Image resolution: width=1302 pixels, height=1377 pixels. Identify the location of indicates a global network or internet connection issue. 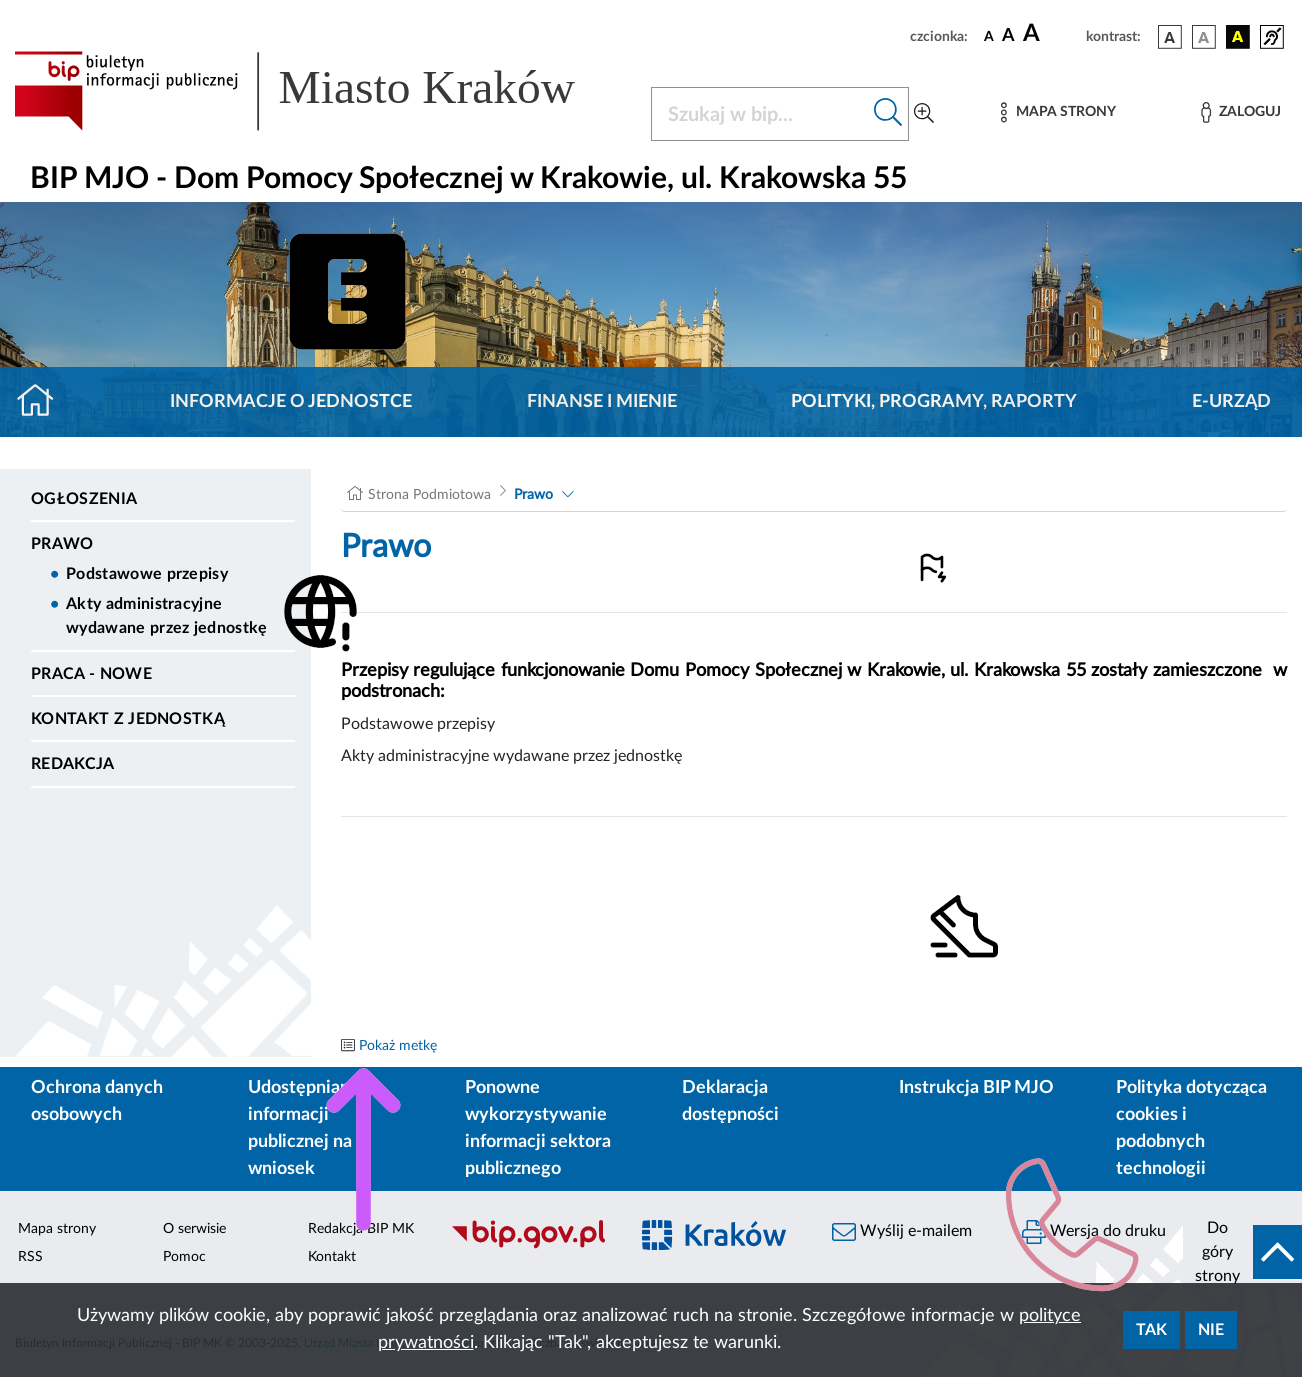
(320, 611).